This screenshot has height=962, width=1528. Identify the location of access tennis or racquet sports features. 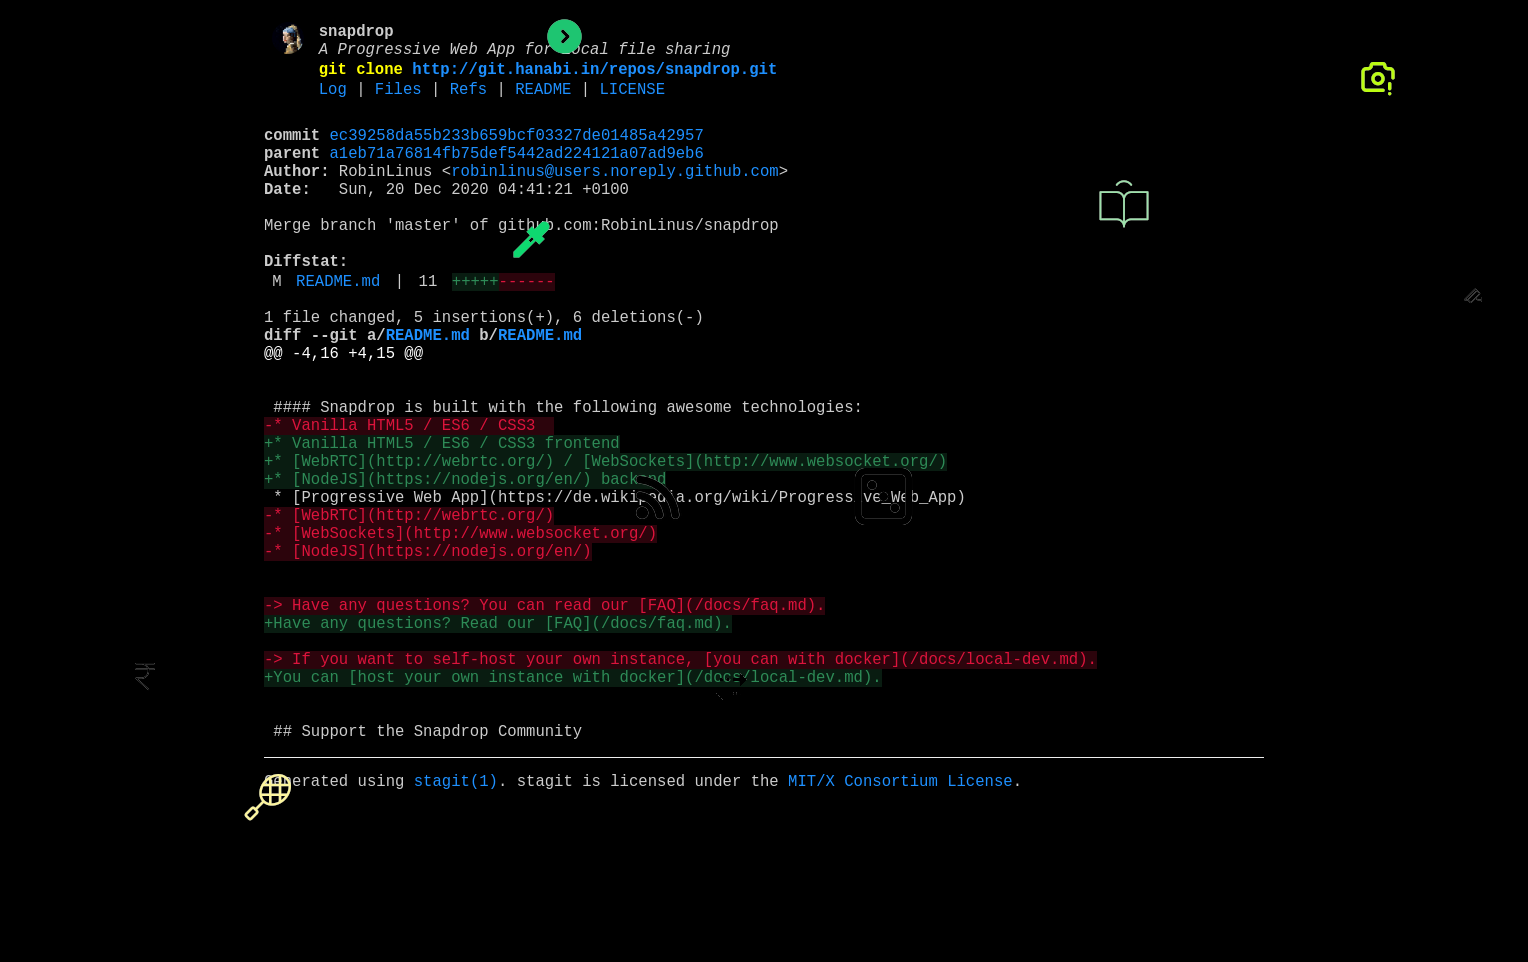
(267, 798).